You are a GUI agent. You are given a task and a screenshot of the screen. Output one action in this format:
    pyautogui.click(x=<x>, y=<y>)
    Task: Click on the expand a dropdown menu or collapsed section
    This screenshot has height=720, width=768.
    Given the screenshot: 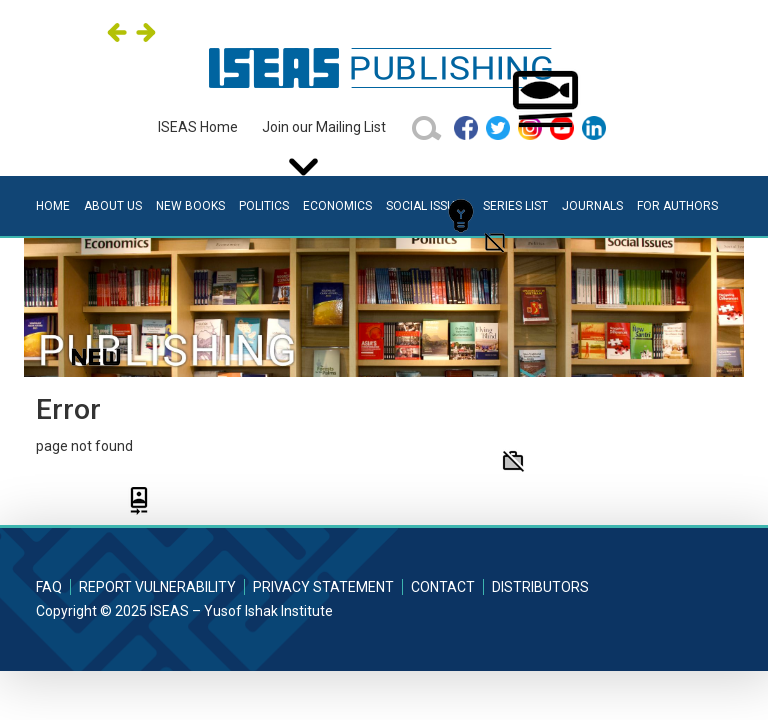 What is the action you would take?
    pyautogui.click(x=303, y=165)
    